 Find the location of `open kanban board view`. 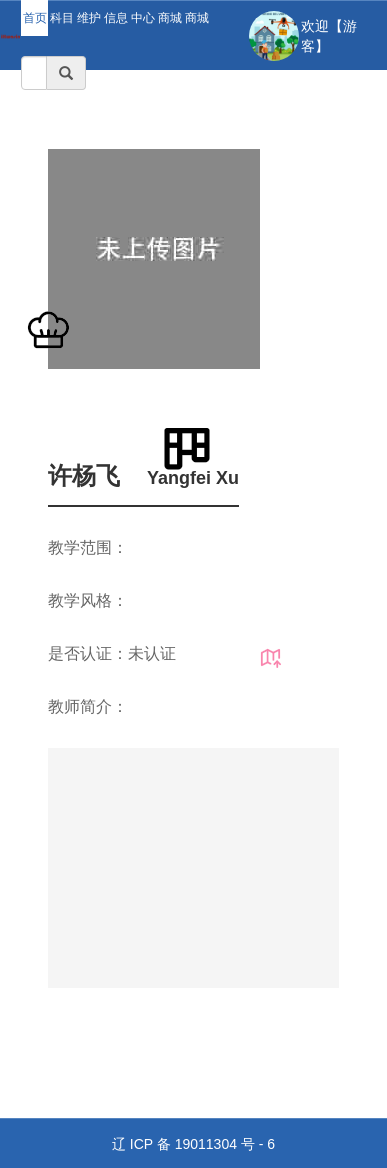

open kanban board view is located at coordinates (187, 447).